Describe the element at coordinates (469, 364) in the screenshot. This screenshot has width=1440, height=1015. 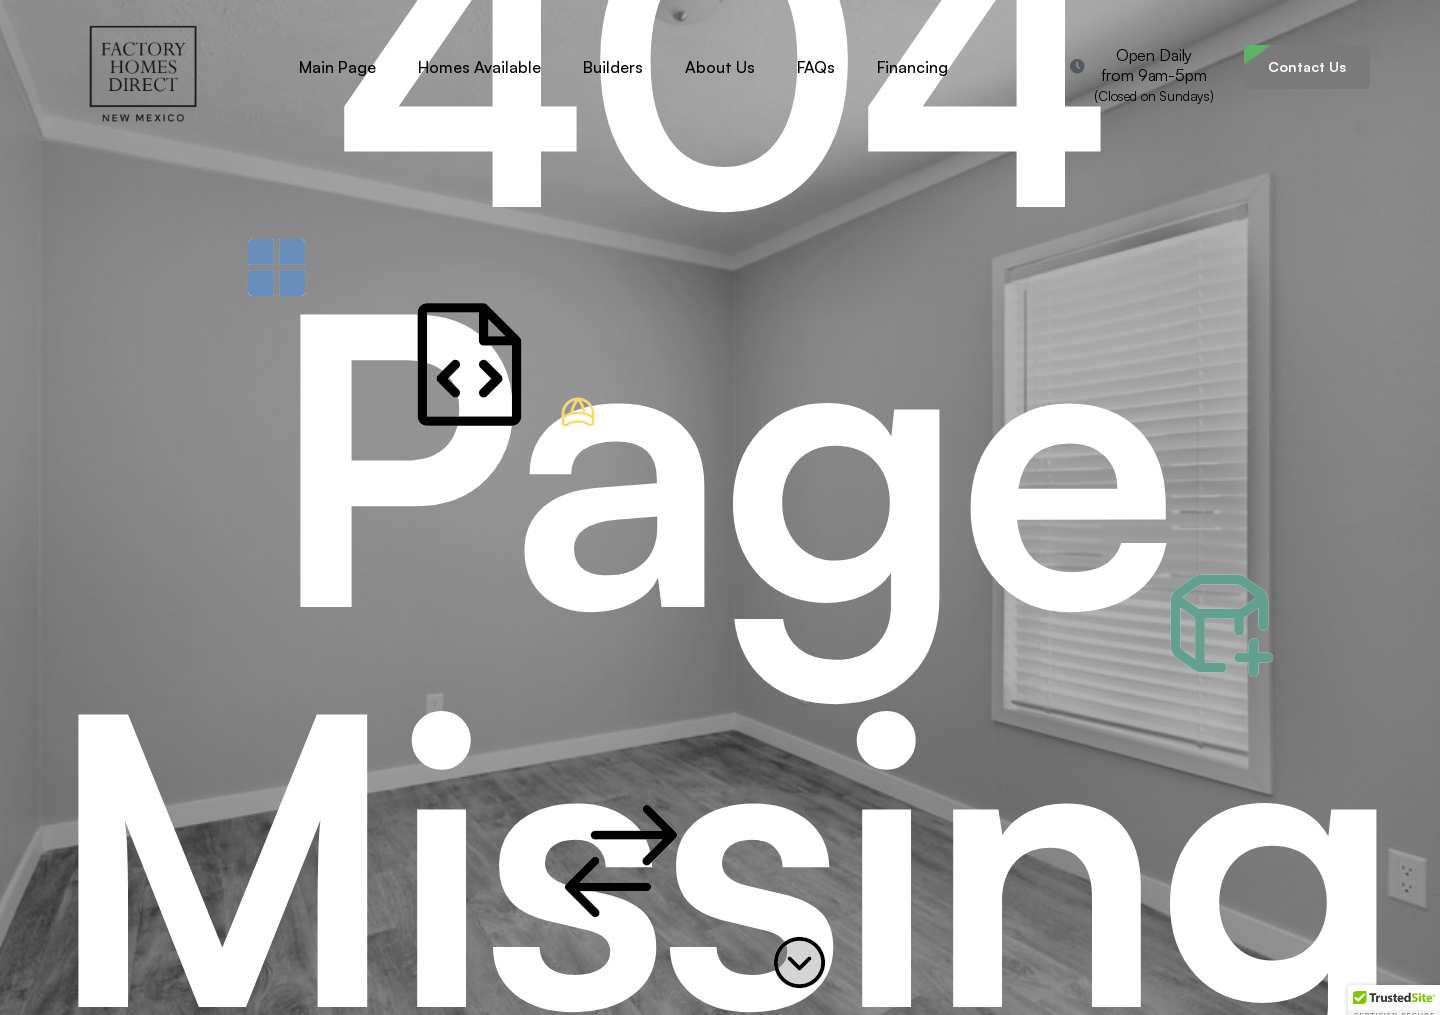
I see `view source code file` at that location.